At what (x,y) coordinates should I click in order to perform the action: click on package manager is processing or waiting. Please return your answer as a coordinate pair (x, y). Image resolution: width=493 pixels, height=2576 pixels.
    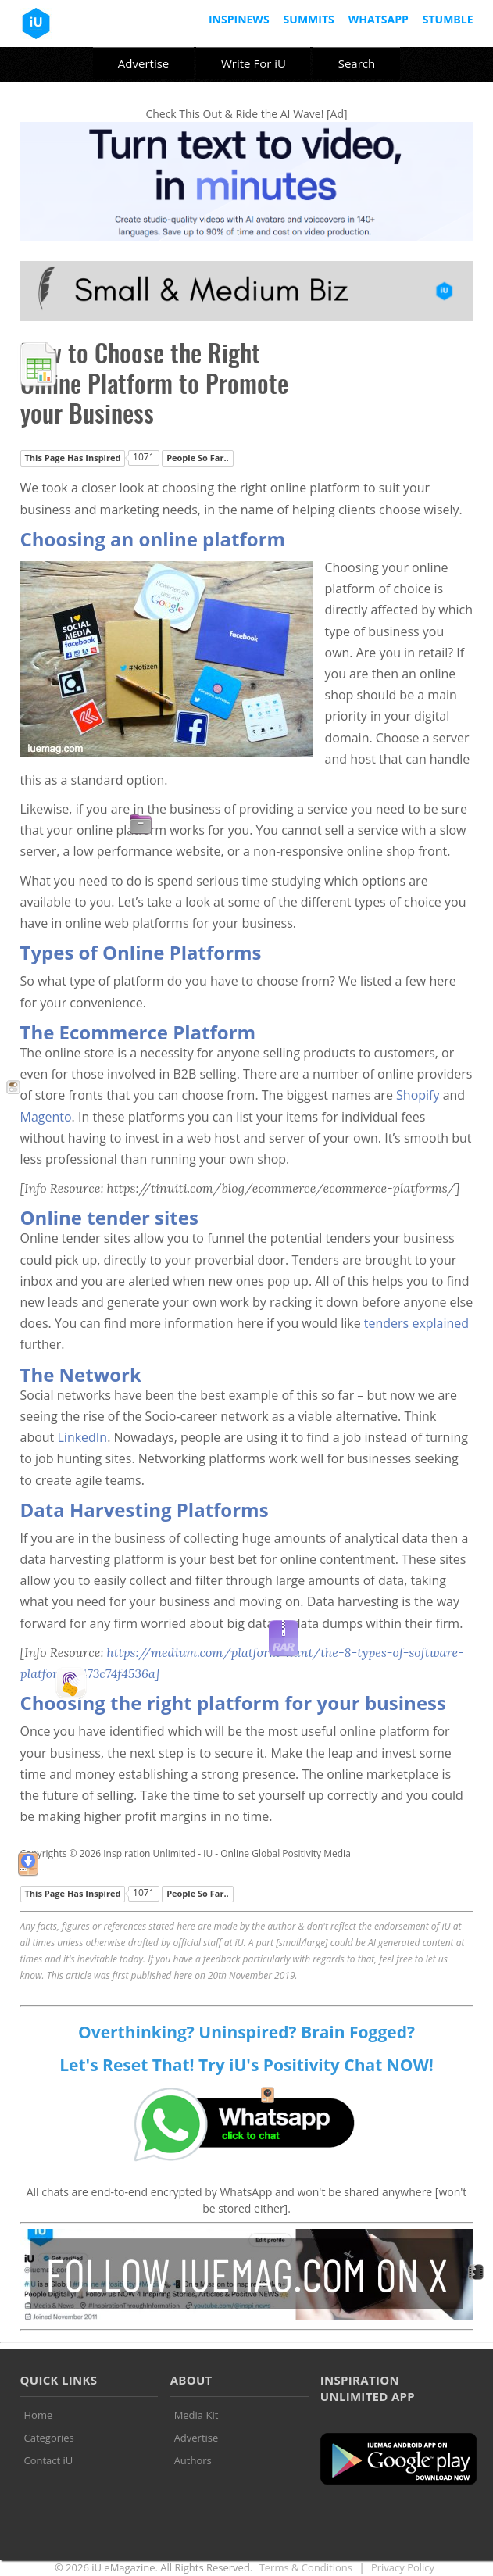
    Looking at the image, I should click on (267, 2095).